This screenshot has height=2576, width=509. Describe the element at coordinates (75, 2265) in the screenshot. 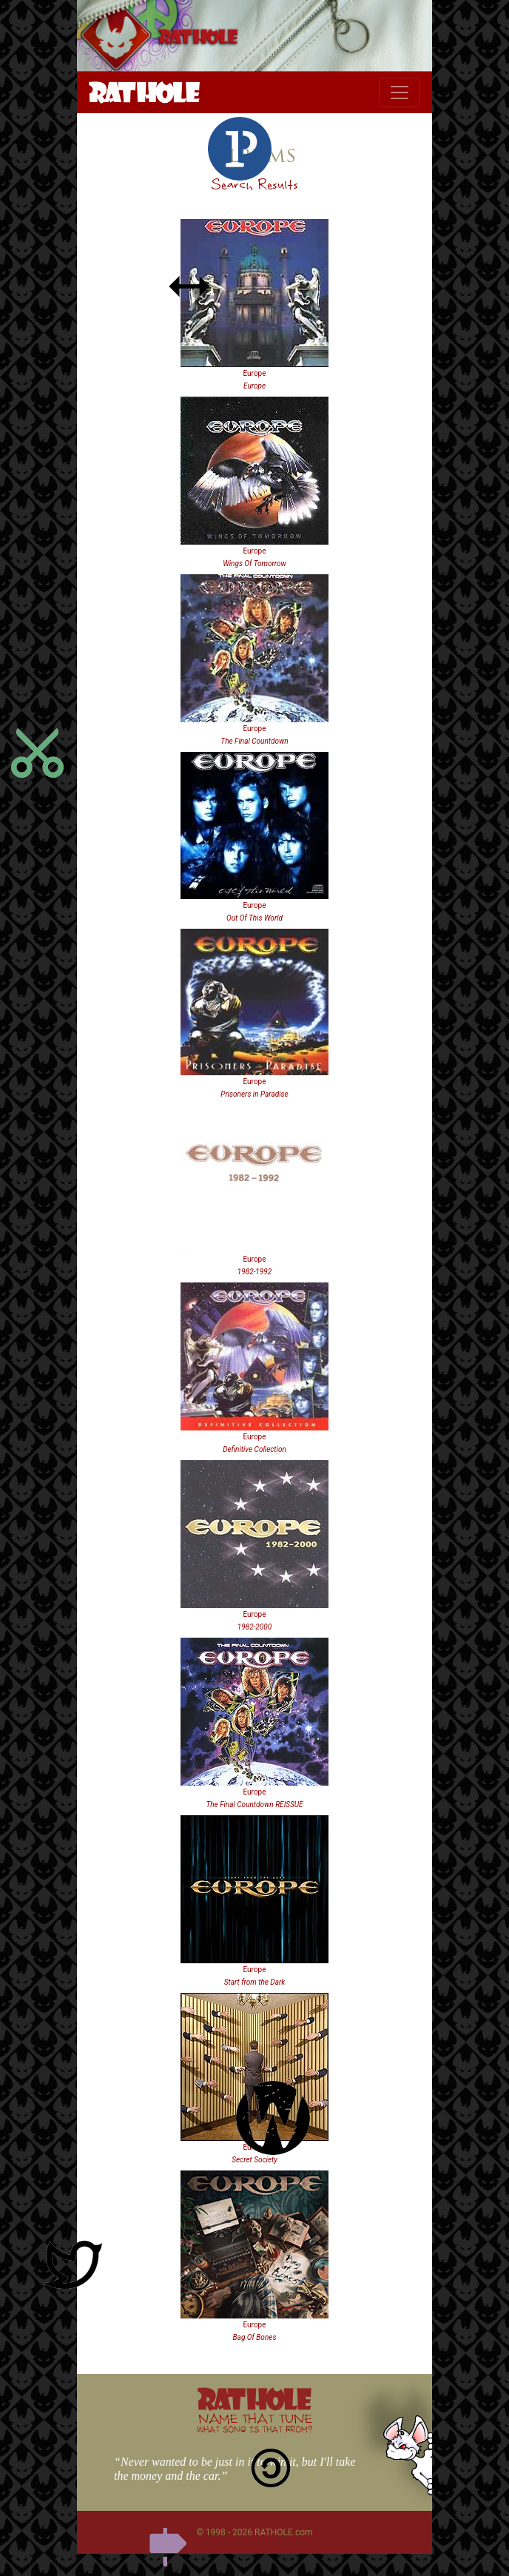

I see `open twitter` at that location.